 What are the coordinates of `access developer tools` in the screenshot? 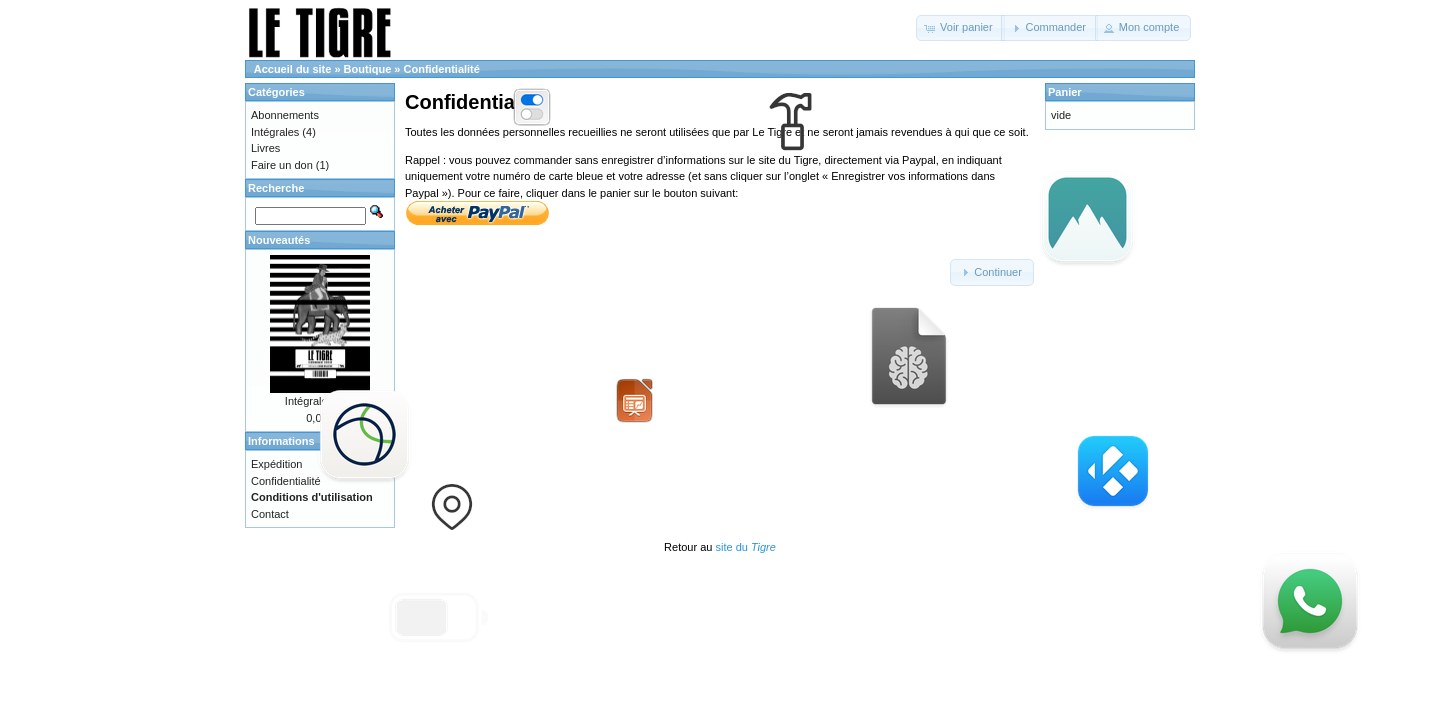 It's located at (792, 123).